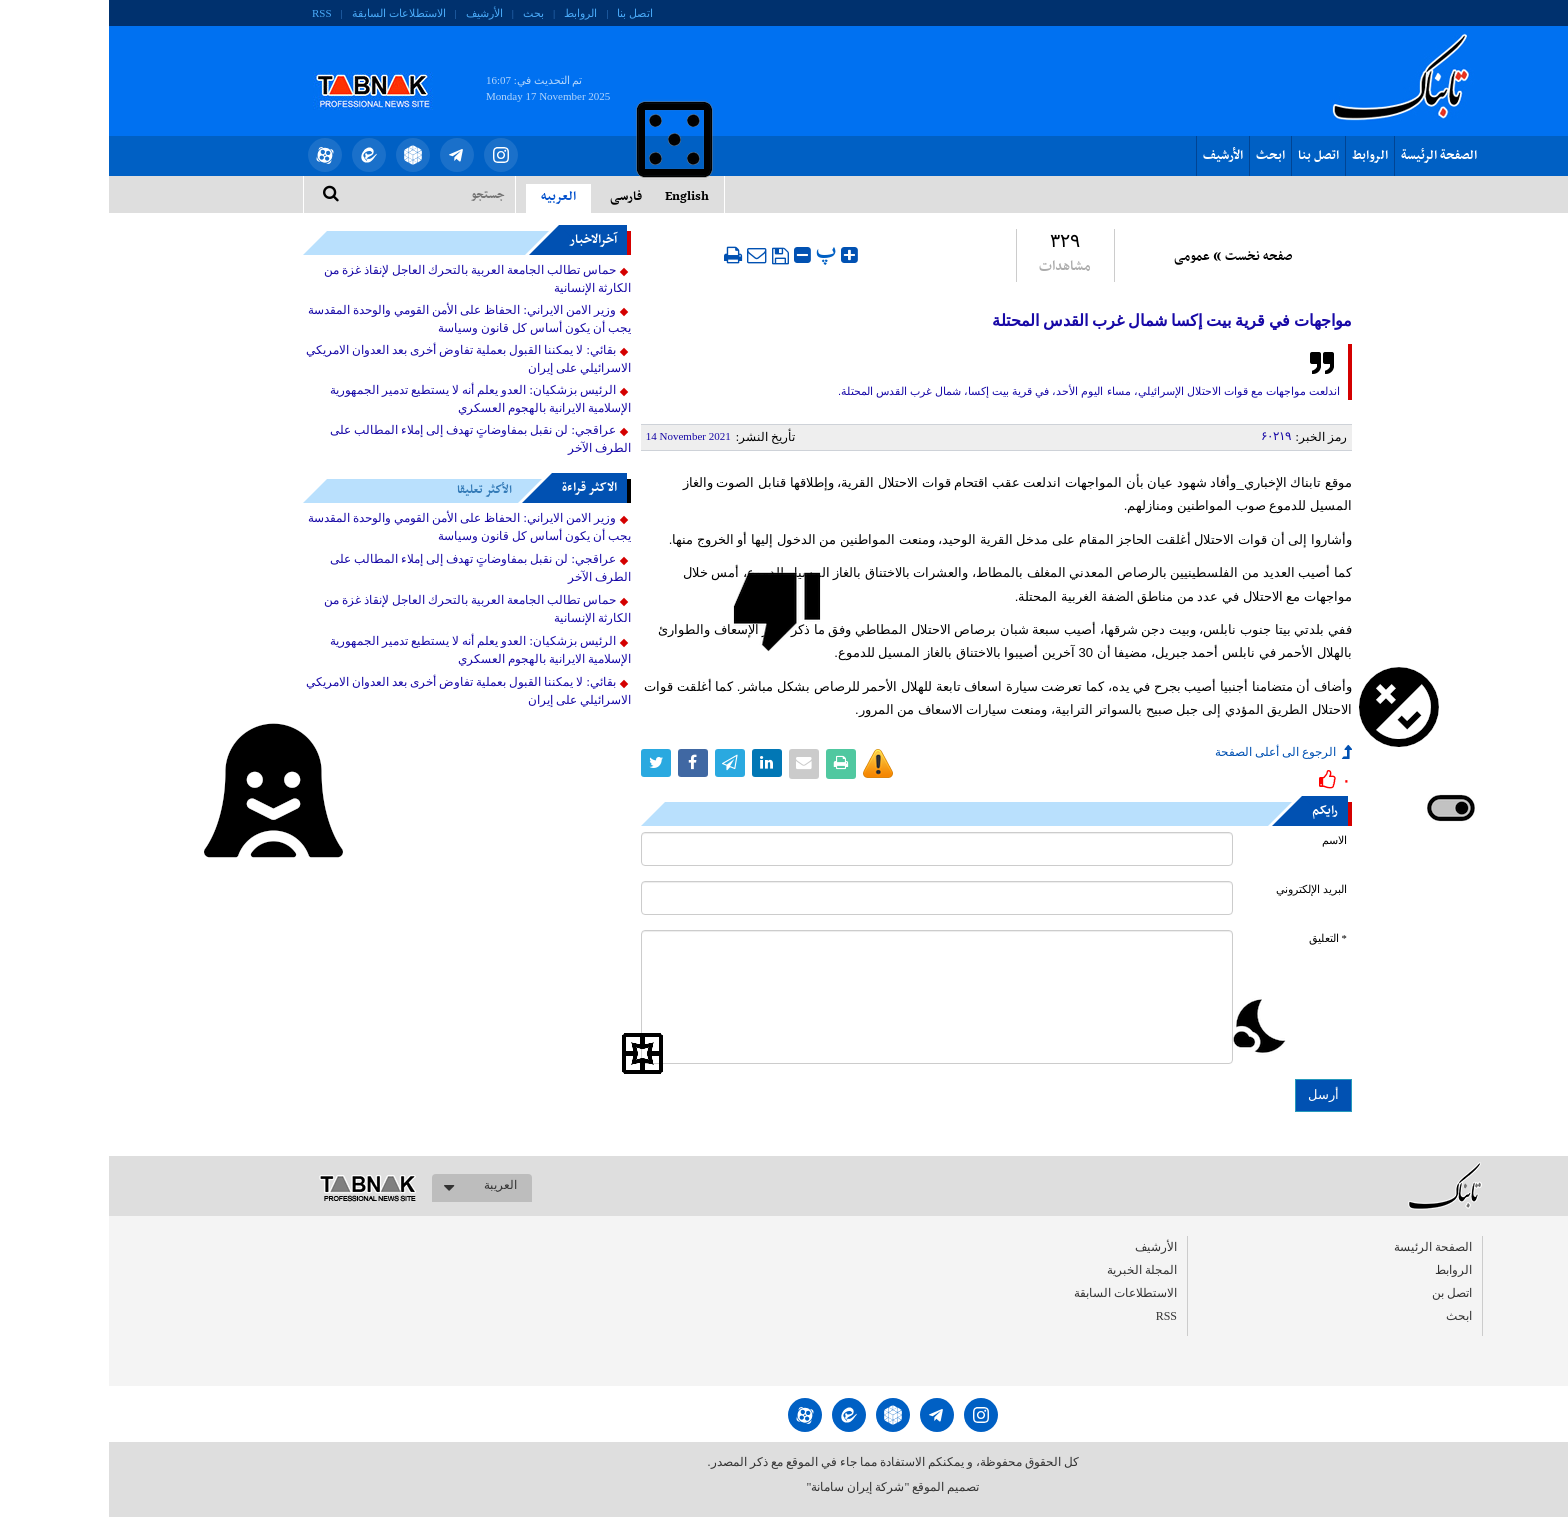 The image size is (1568, 1517). What do you see at coordinates (674, 139) in the screenshot?
I see `access casino or gambling games` at bounding box center [674, 139].